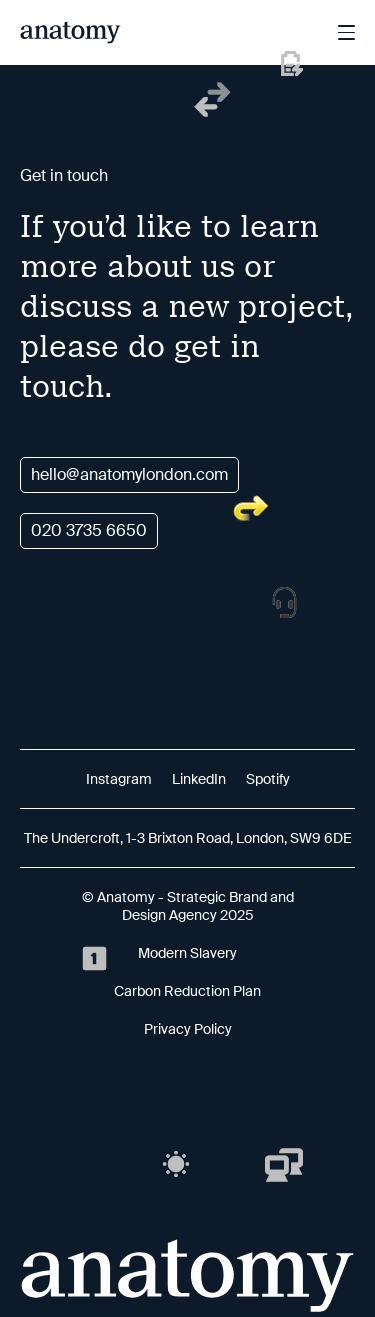 The height and width of the screenshot is (1317, 375). I want to click on indicates clear, sunny weather conditions, so click(176, 1164).